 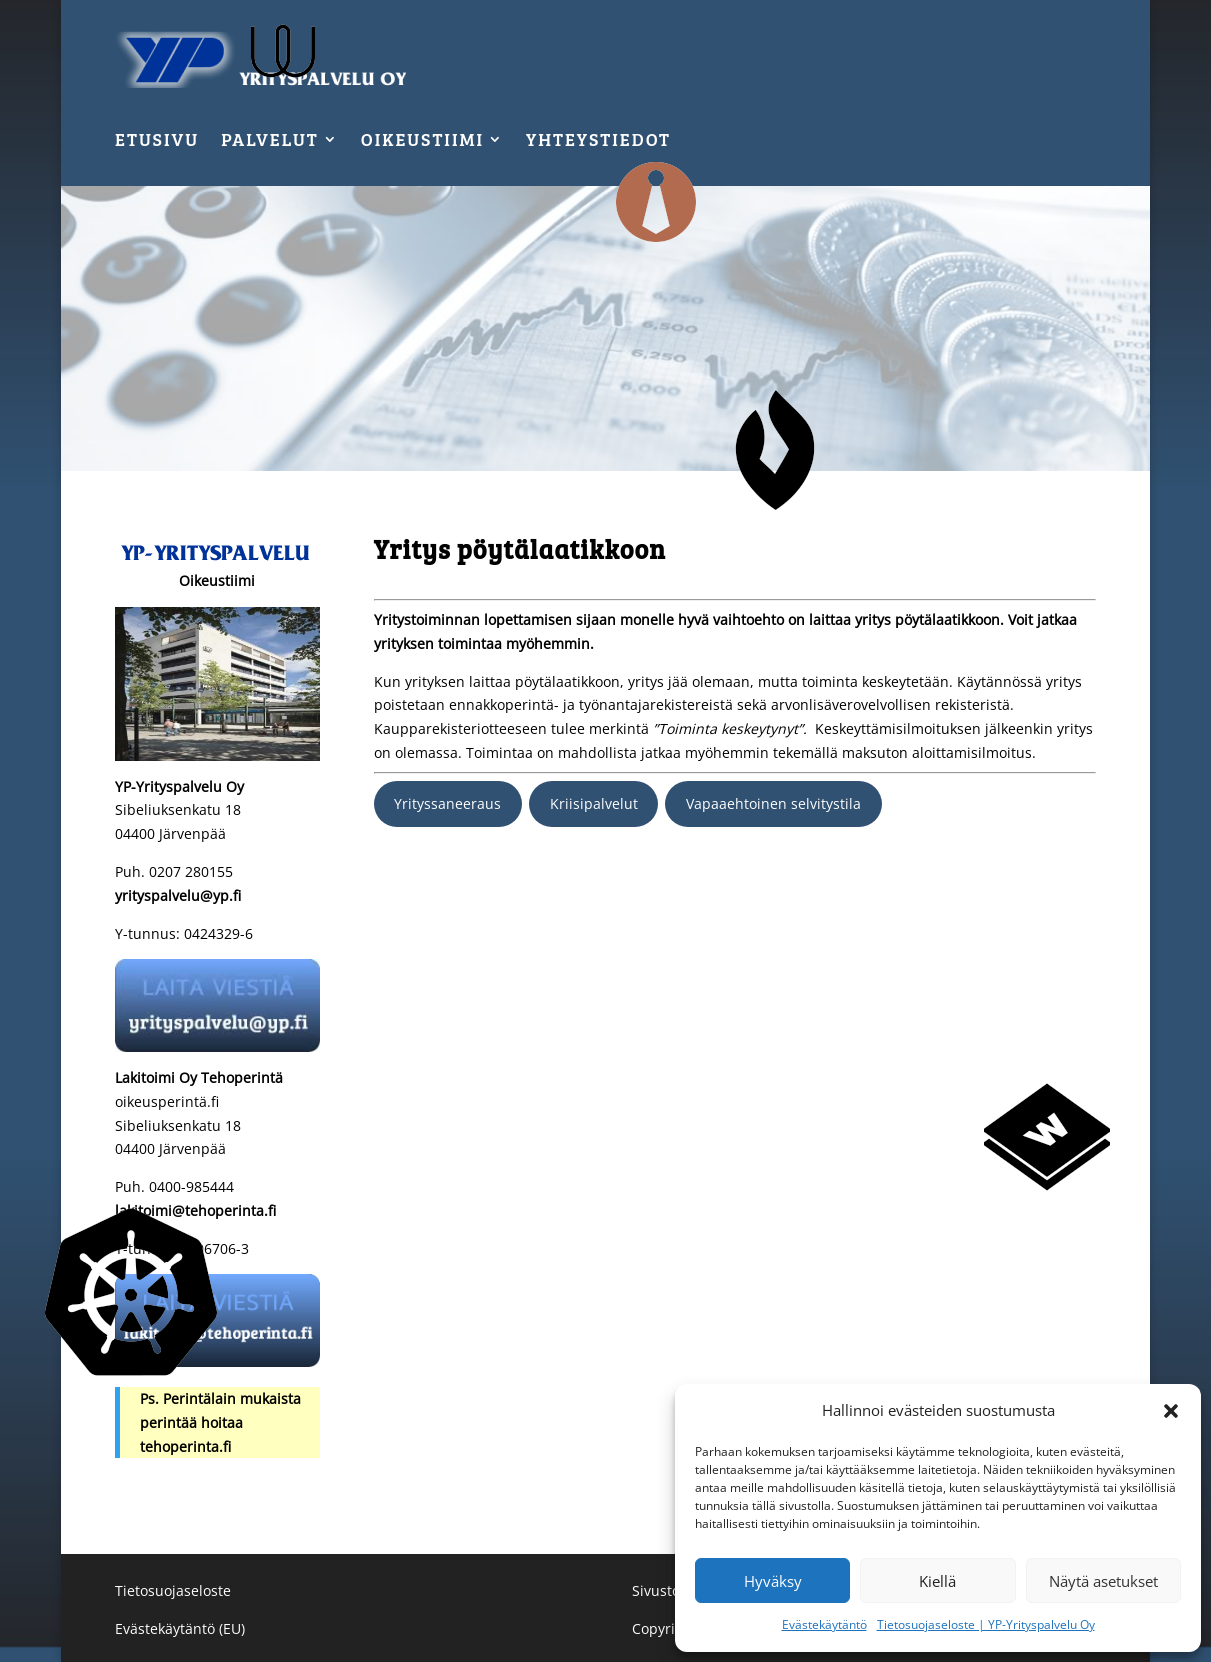 I want to click on firewalla network security app, so click(x=775, y=450).